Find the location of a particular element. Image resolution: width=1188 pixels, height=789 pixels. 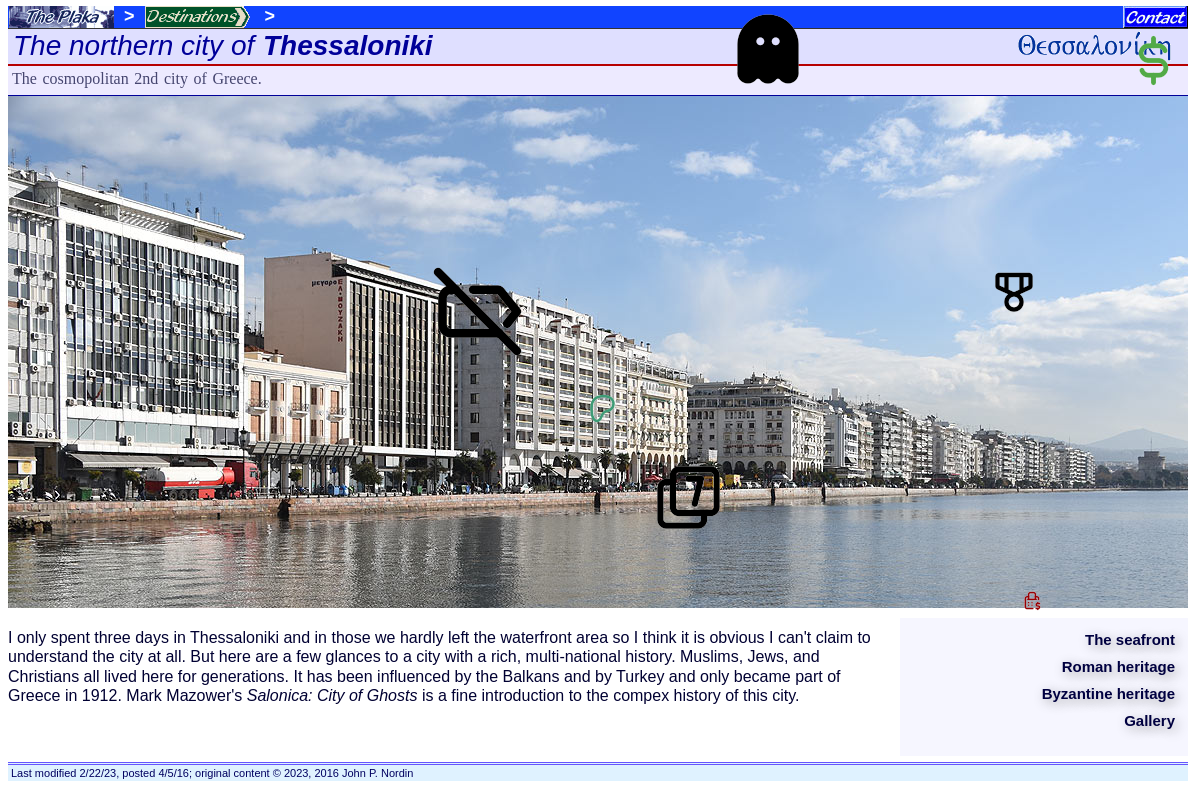

indicates ghost mode or invisible status is located at coordinates (768, 49).